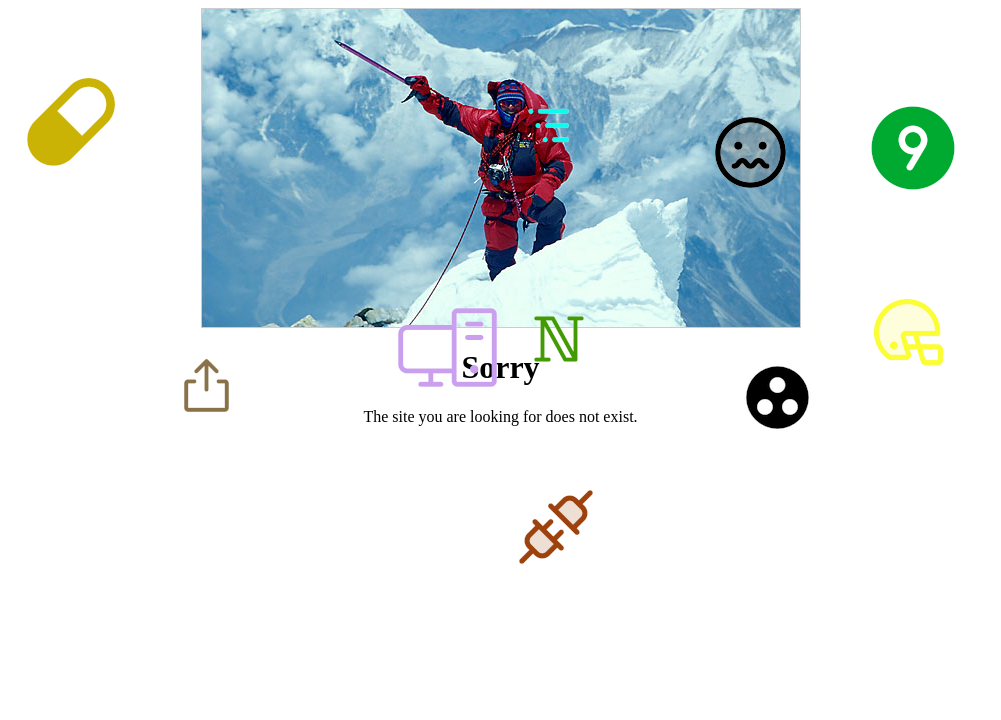  What do you see at coordinates (750, 152) in the screenshot?
I see `indicates nervous or anxious status` at bounding box center [750, 152].